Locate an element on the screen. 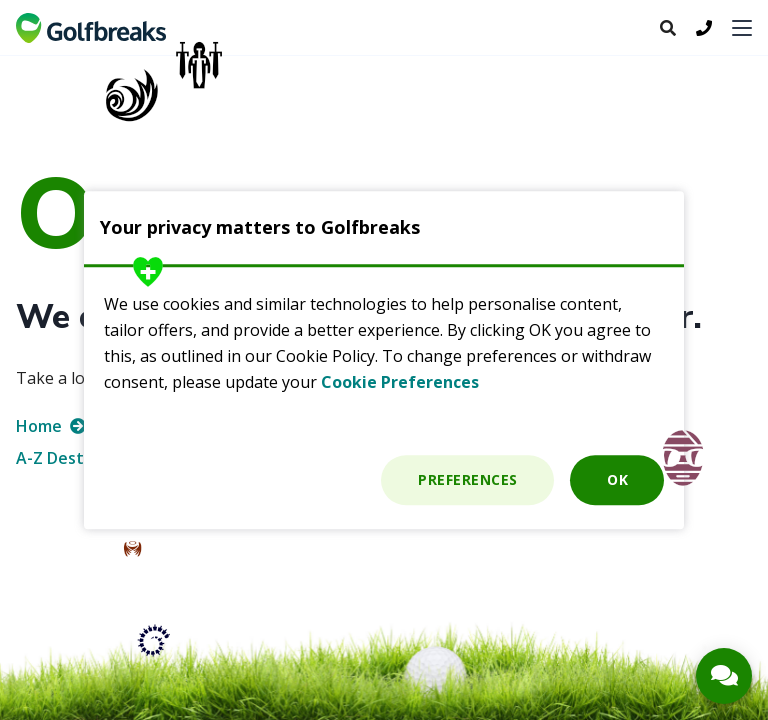 Image resolution: width=768 pixels, height=720 pixels. select a knight or warrior character class is located at coordinates (199, 65).